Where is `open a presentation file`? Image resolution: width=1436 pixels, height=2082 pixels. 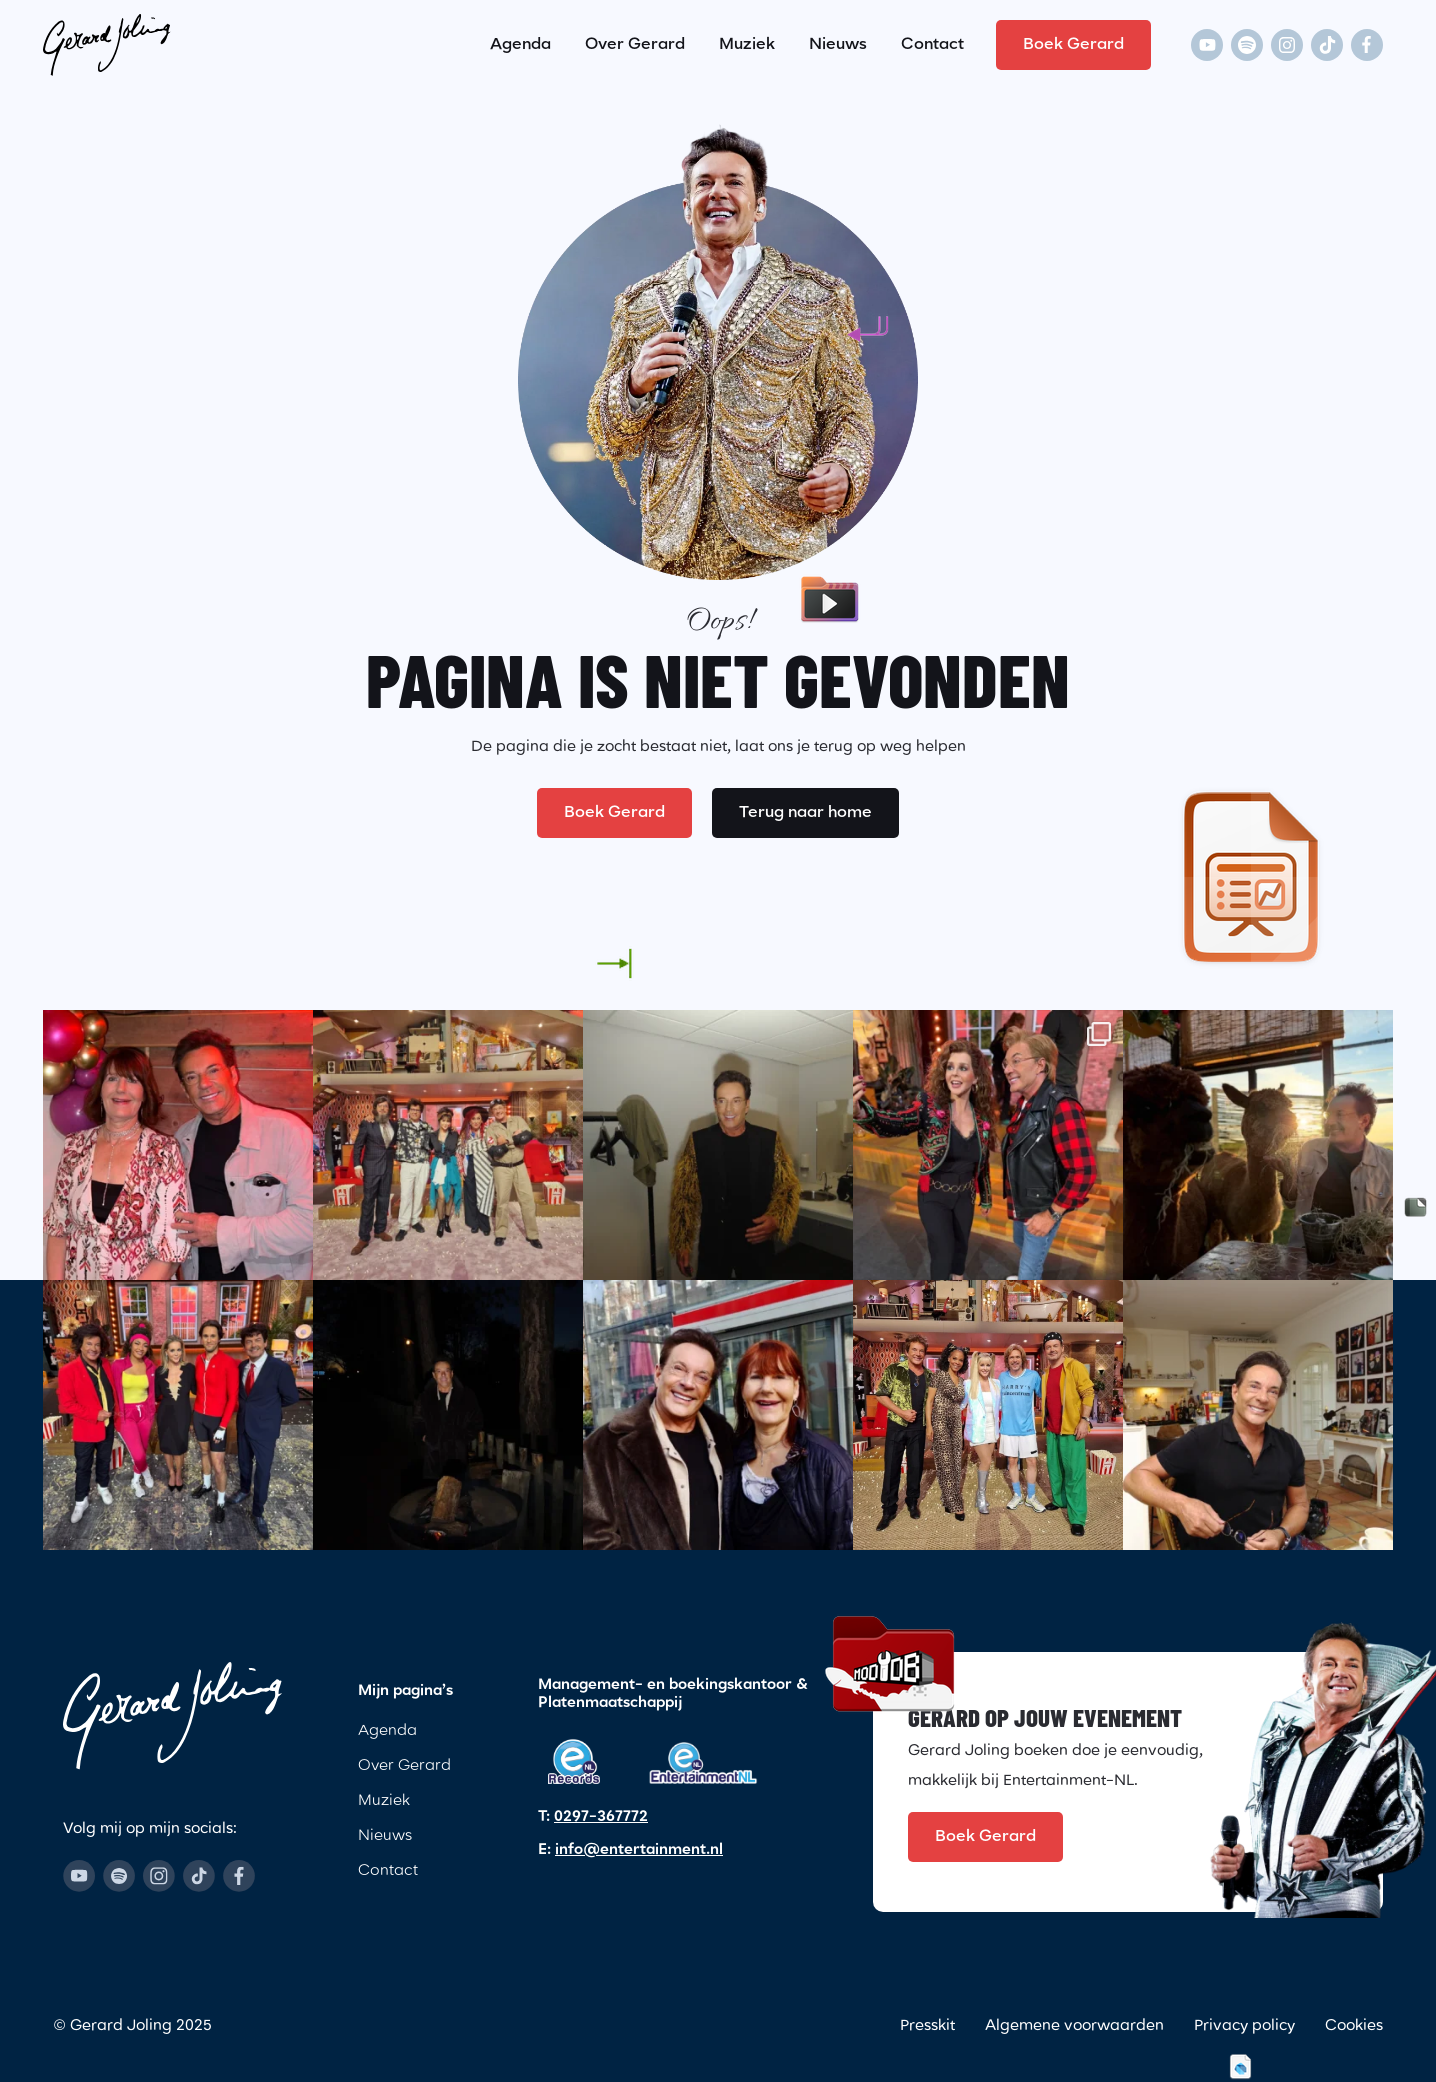 open a presentation file is located at coordinates (1251, 877).